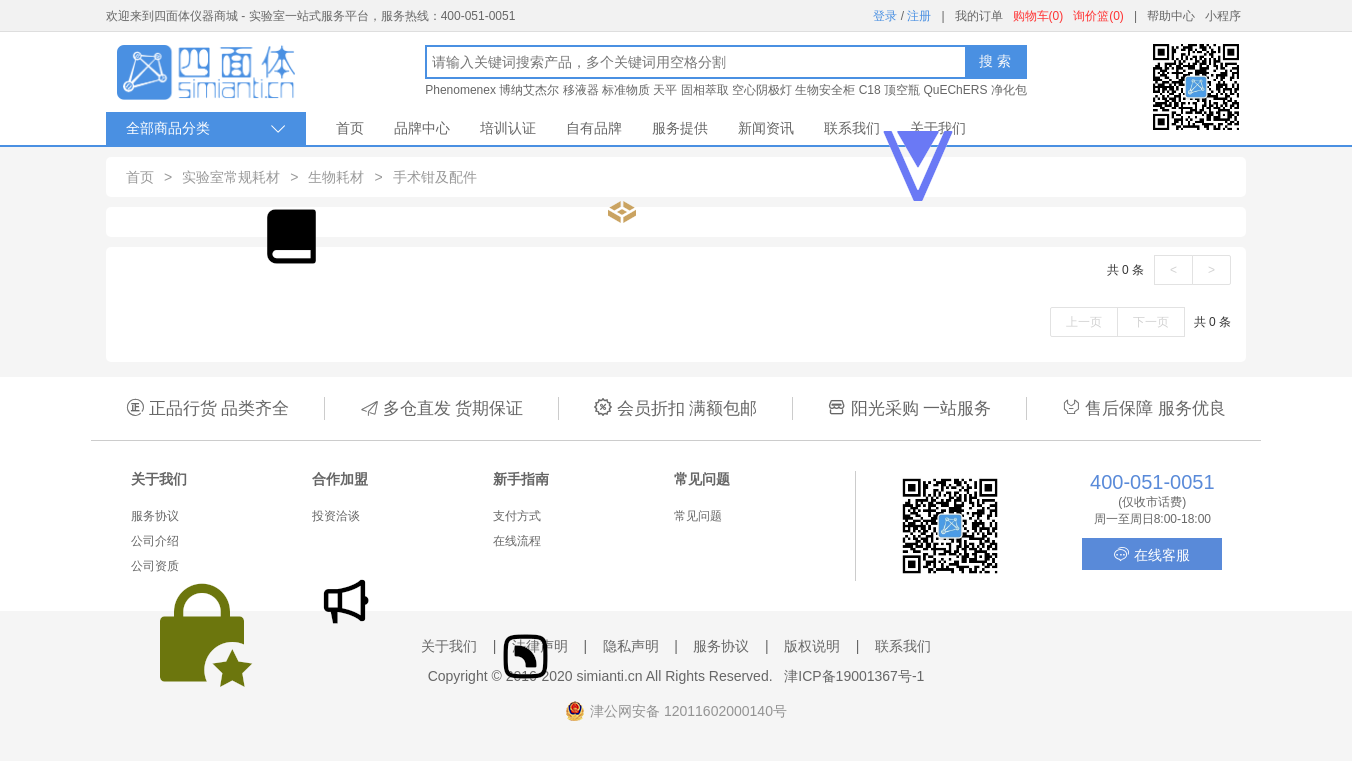 The image size is (1352, 761). What do you see at coordinates (622, 212) in the screenshot?
I see `open TrueNAS storage management dashboard` at bounding box center [622, 212].